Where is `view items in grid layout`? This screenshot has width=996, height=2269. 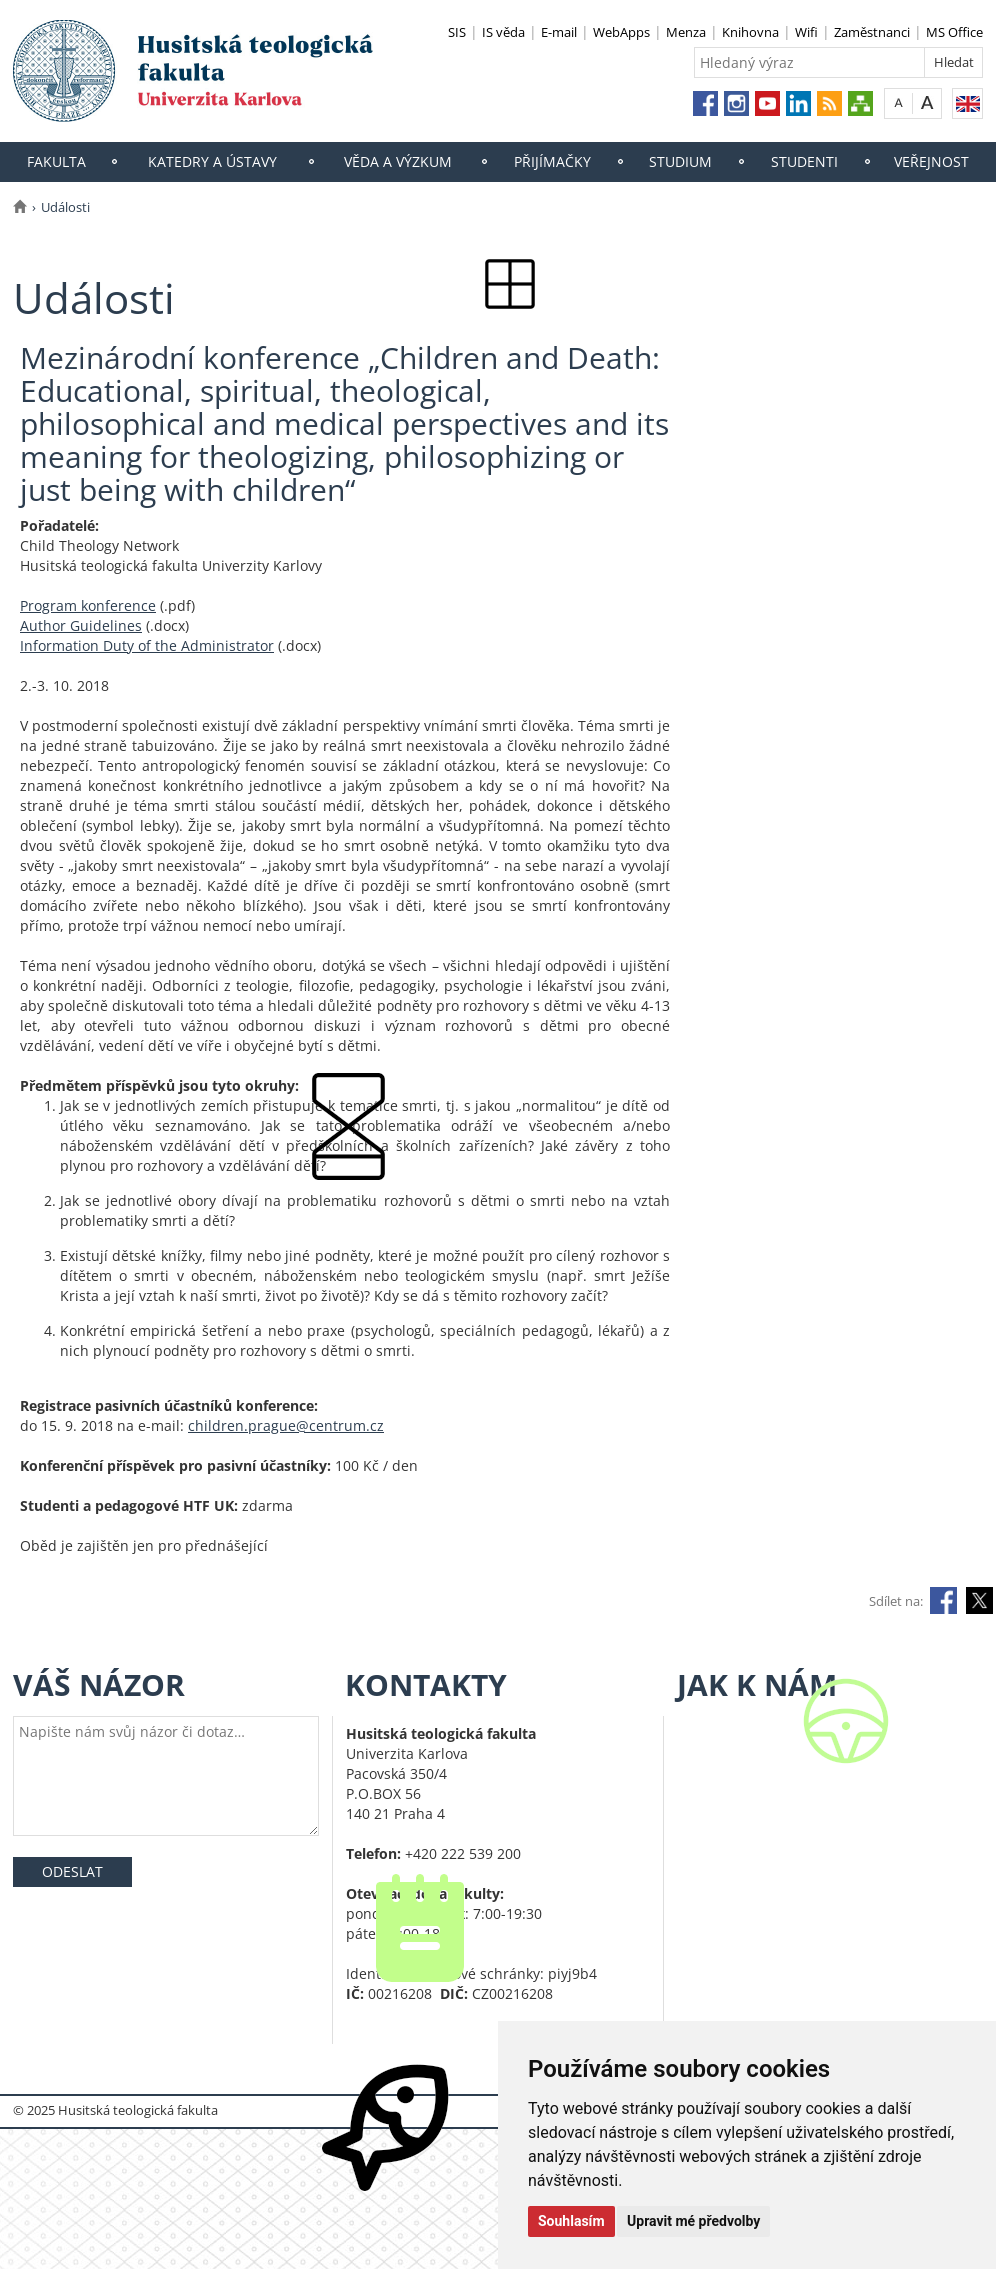
view items in grid layout is located at coordinates (510, 284).